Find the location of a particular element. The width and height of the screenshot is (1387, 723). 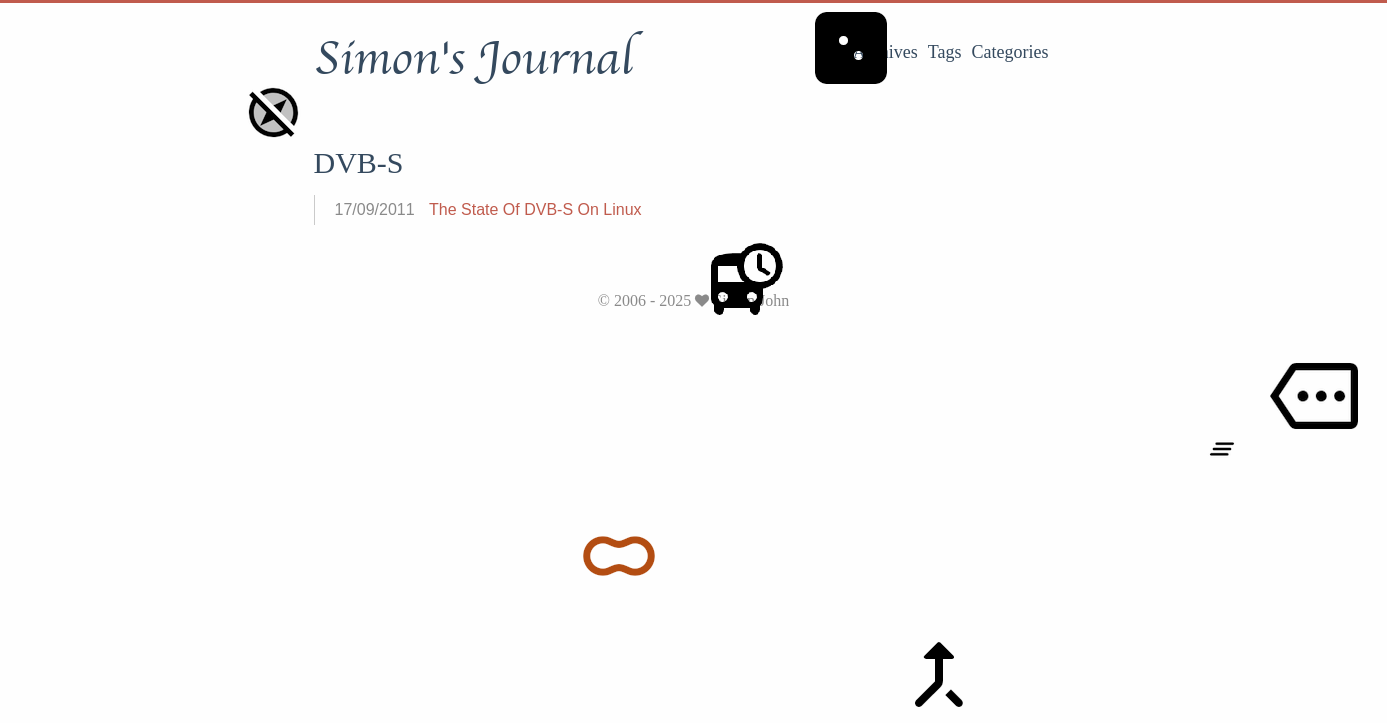

roll dice or randomize selection is located at coordinates (851, 48).